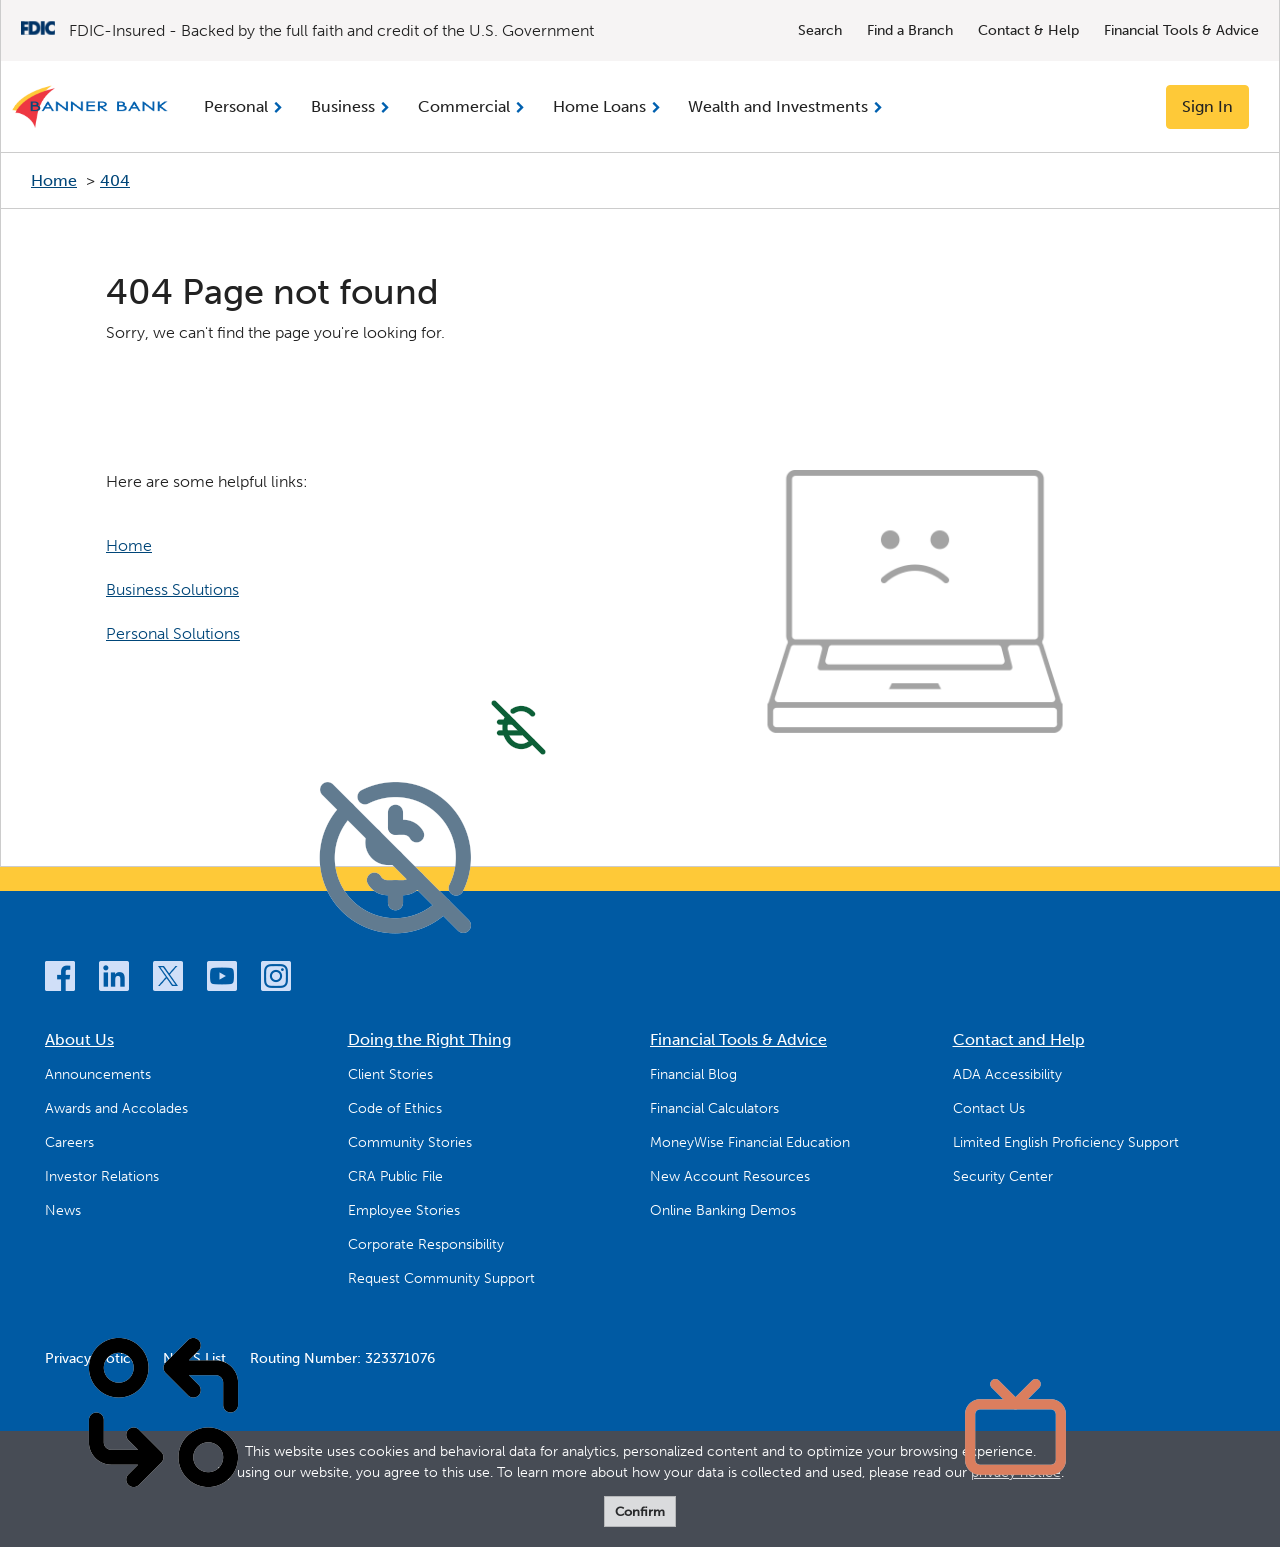 The image size is (1280, 1547). Describe the element at coordinates (1015, 1429) in the screenshot. I see `access tv or video streaming options` at that location.